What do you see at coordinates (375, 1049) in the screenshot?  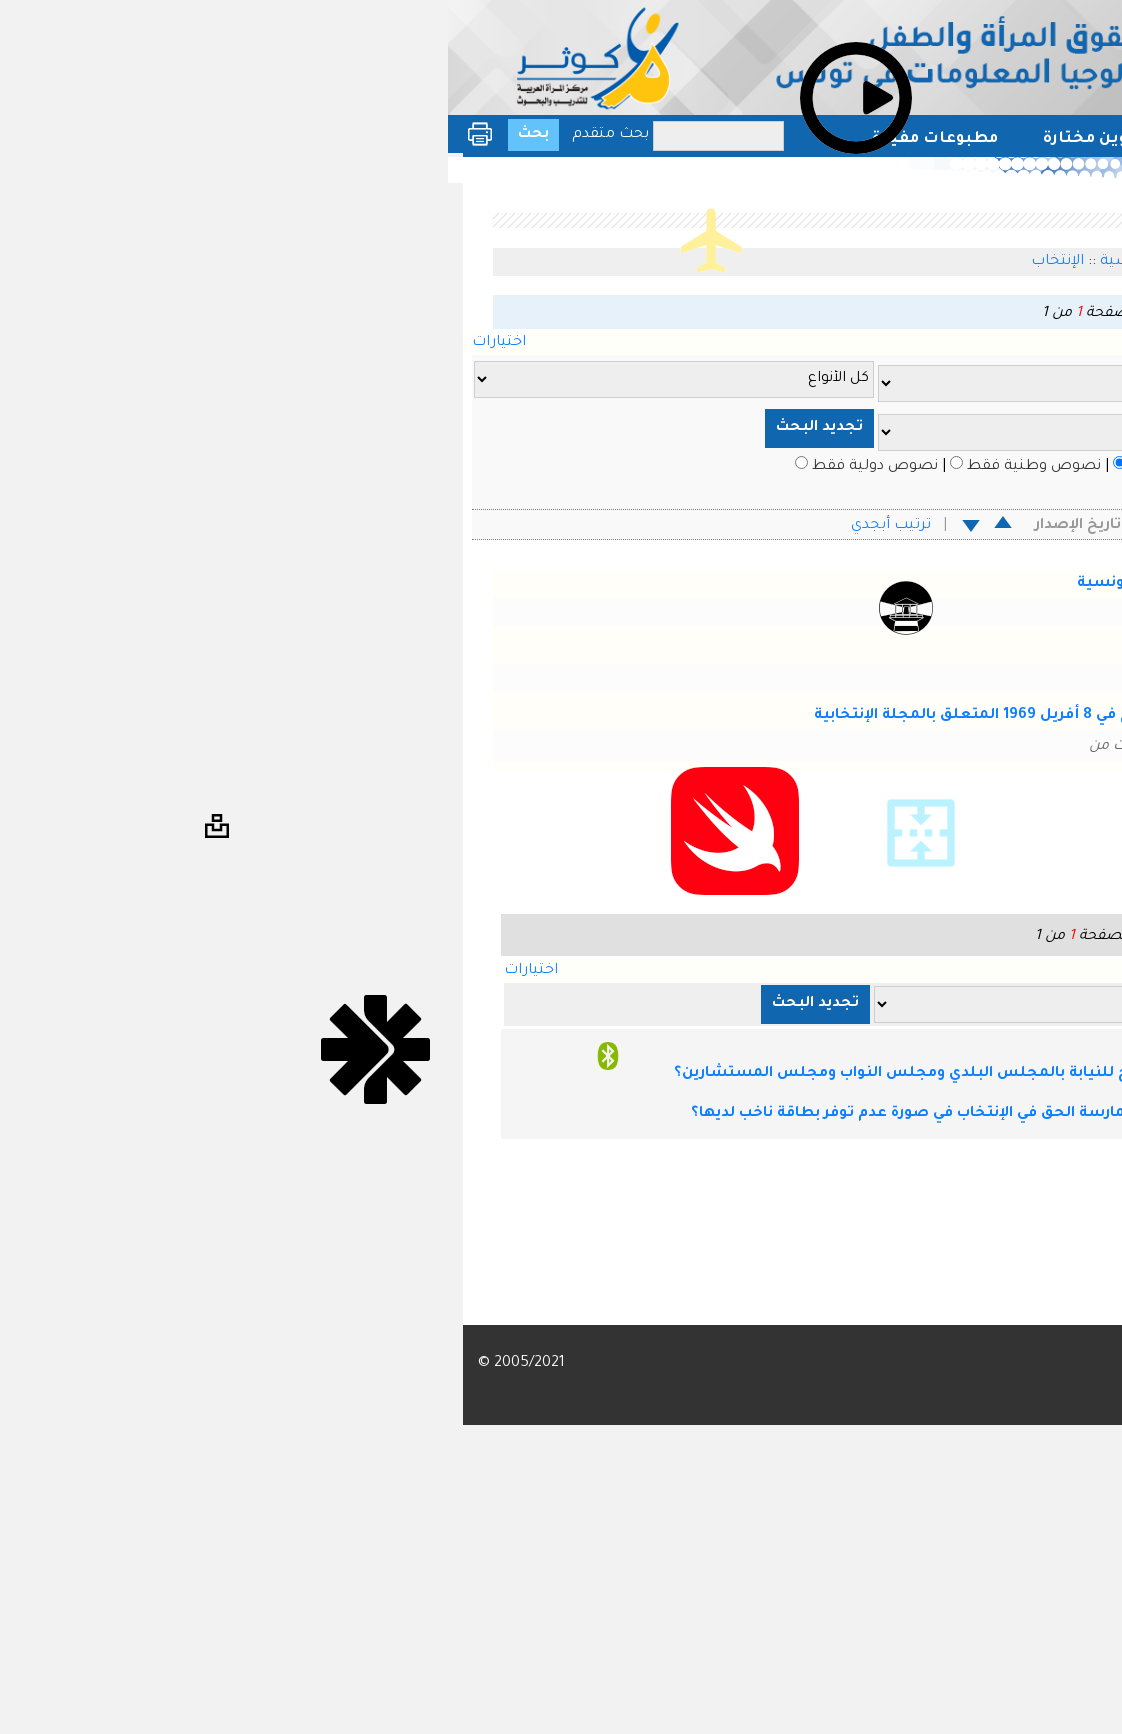 I see `open scalar API documentation` at bounding box center [375, 1049].